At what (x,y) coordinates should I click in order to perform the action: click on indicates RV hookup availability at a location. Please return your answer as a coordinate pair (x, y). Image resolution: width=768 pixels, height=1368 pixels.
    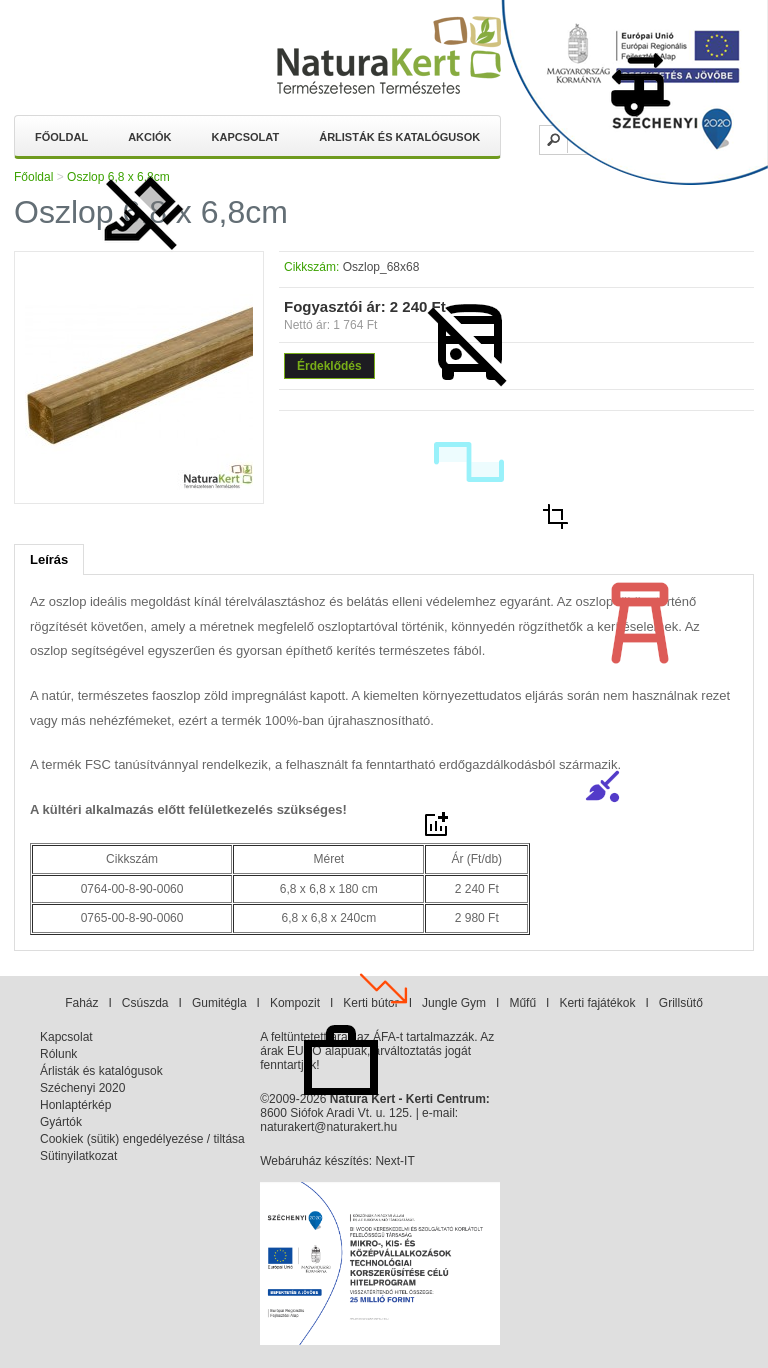
    Looking at the image, I should click on (637, 83).